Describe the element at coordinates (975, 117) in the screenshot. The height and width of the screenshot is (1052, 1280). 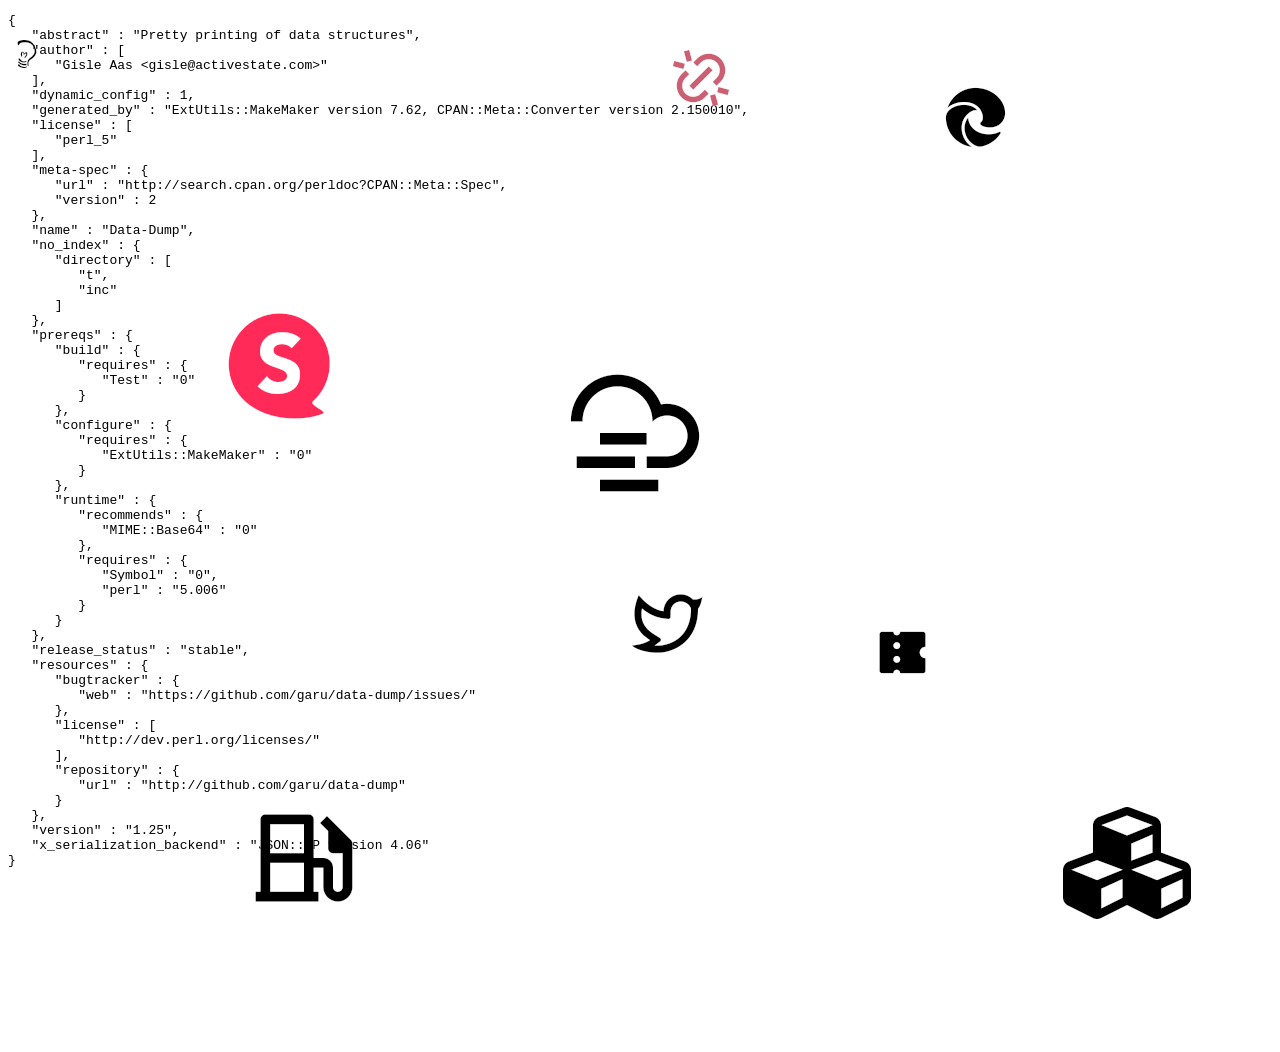
I see `open microsoft edge browser` at that location.